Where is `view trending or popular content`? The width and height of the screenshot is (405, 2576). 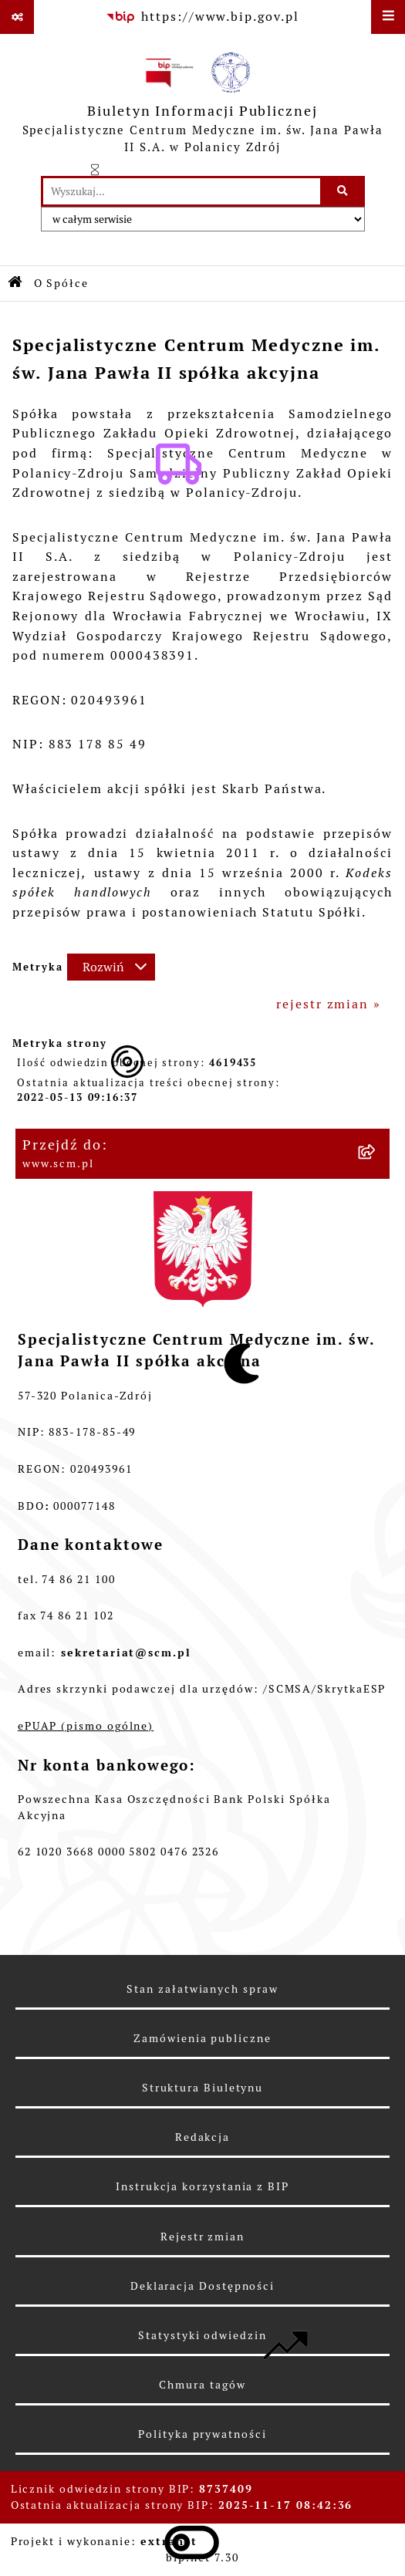
view trending or popular content is located at coordinates (285, 2347).